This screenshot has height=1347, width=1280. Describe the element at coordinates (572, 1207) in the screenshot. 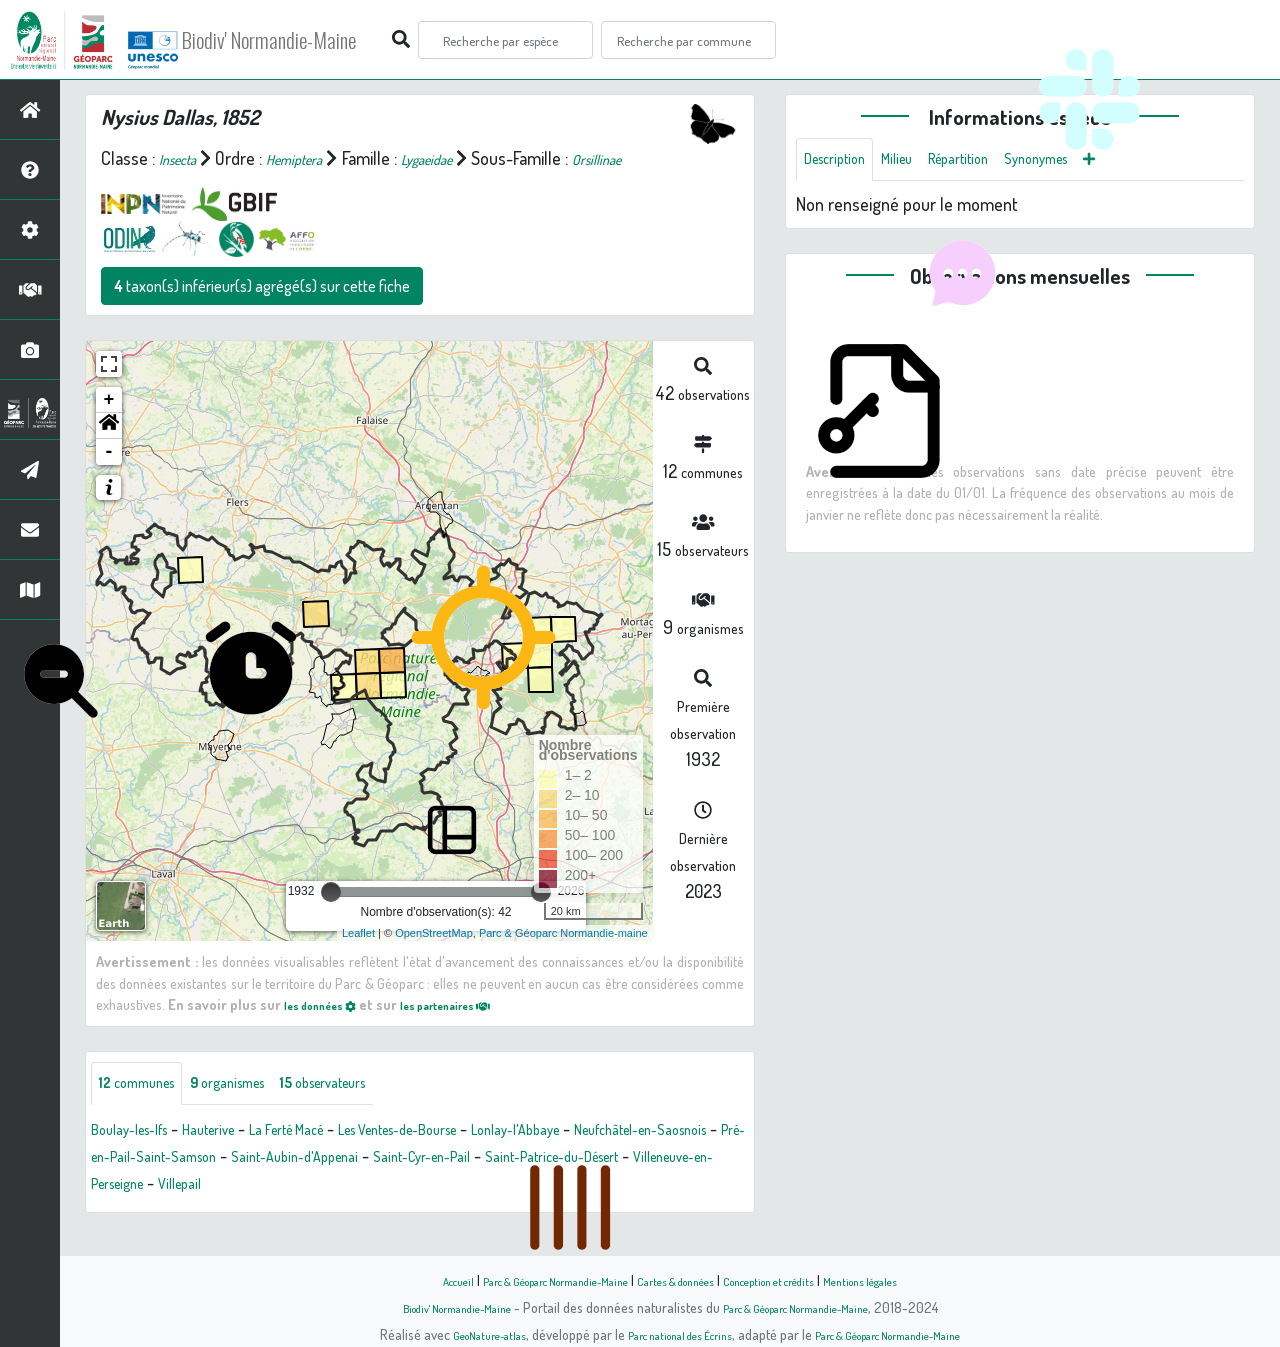

I see `indicates a count or tally of four` at that location.